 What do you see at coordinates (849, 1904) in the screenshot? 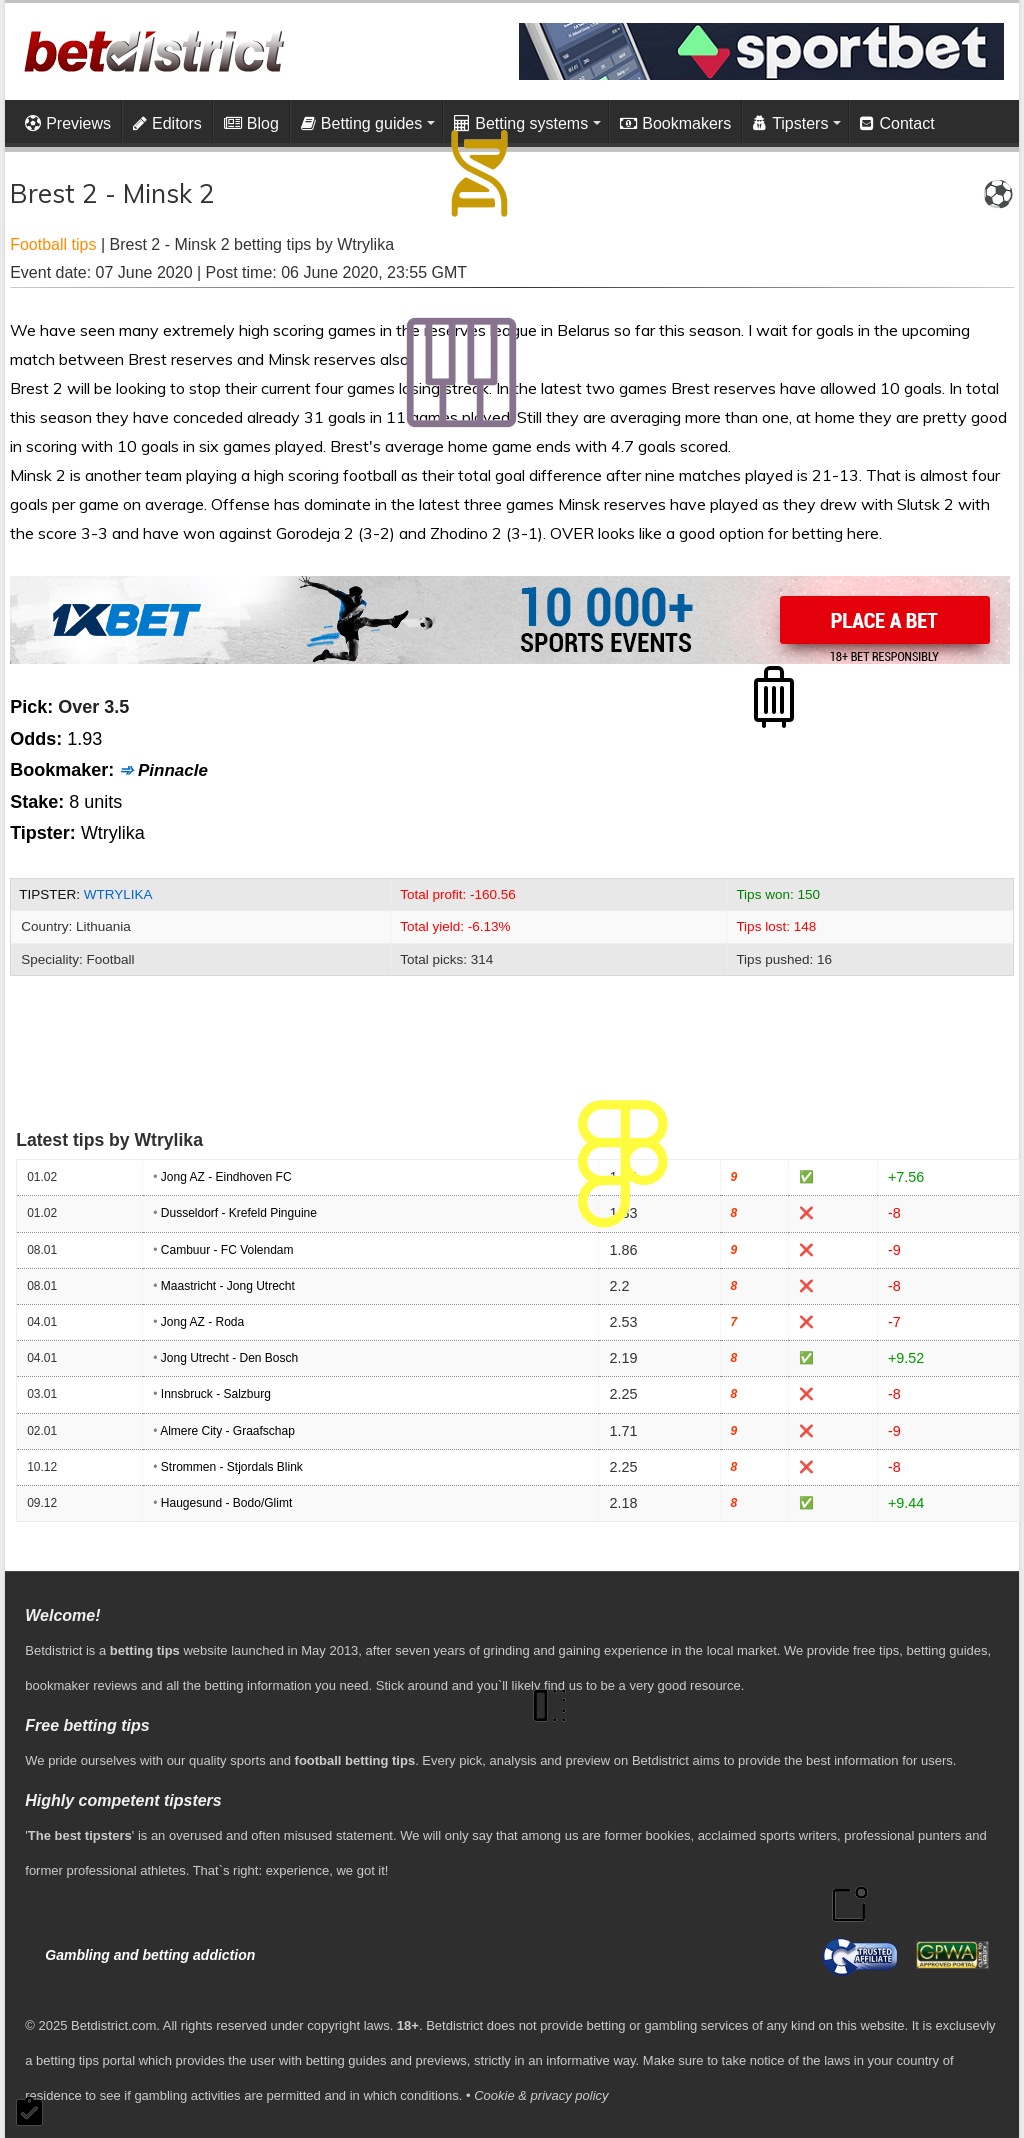
I see `indicates new notifications or alerts` at bounding box center [849, 1904].